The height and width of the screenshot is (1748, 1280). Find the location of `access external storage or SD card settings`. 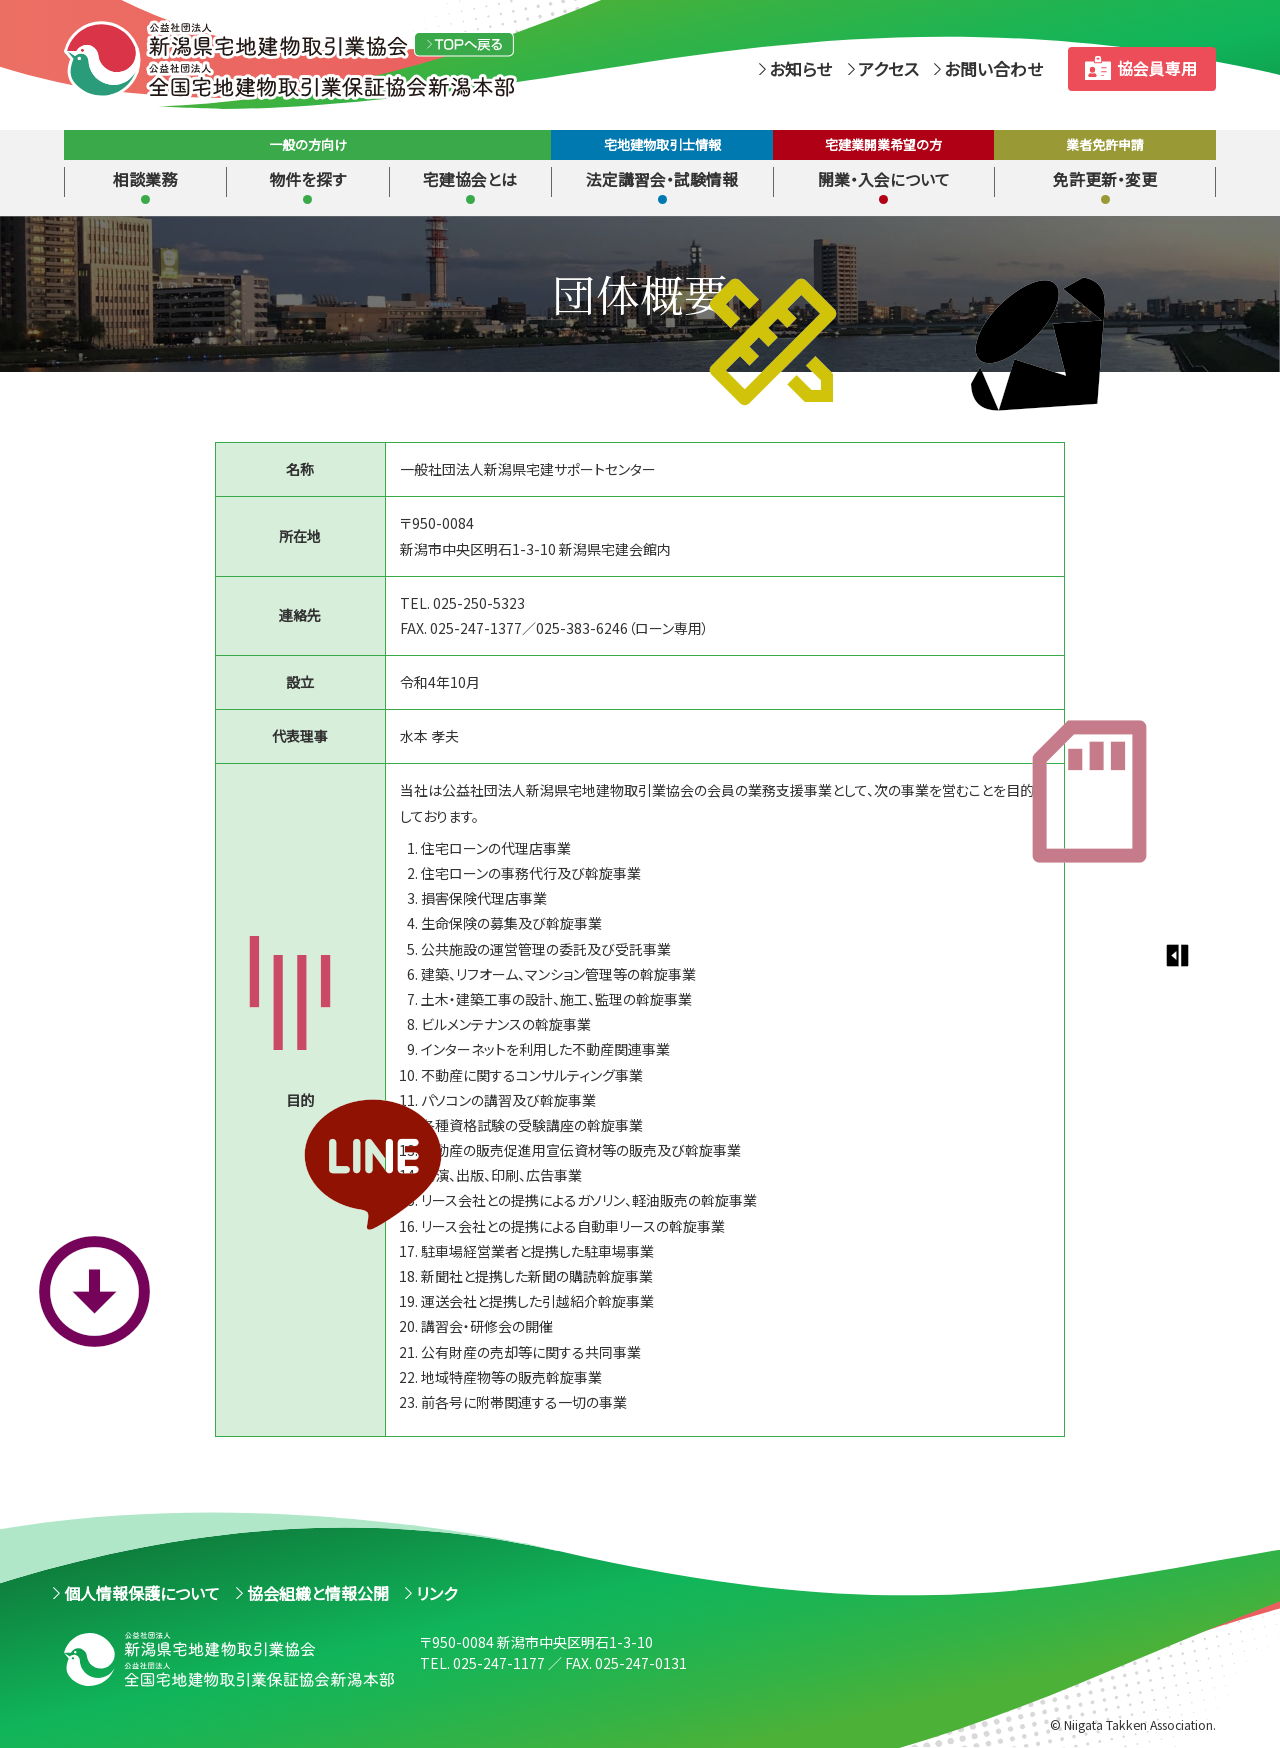

access external storage or SD card settings is located at coordinates (1089, 791).